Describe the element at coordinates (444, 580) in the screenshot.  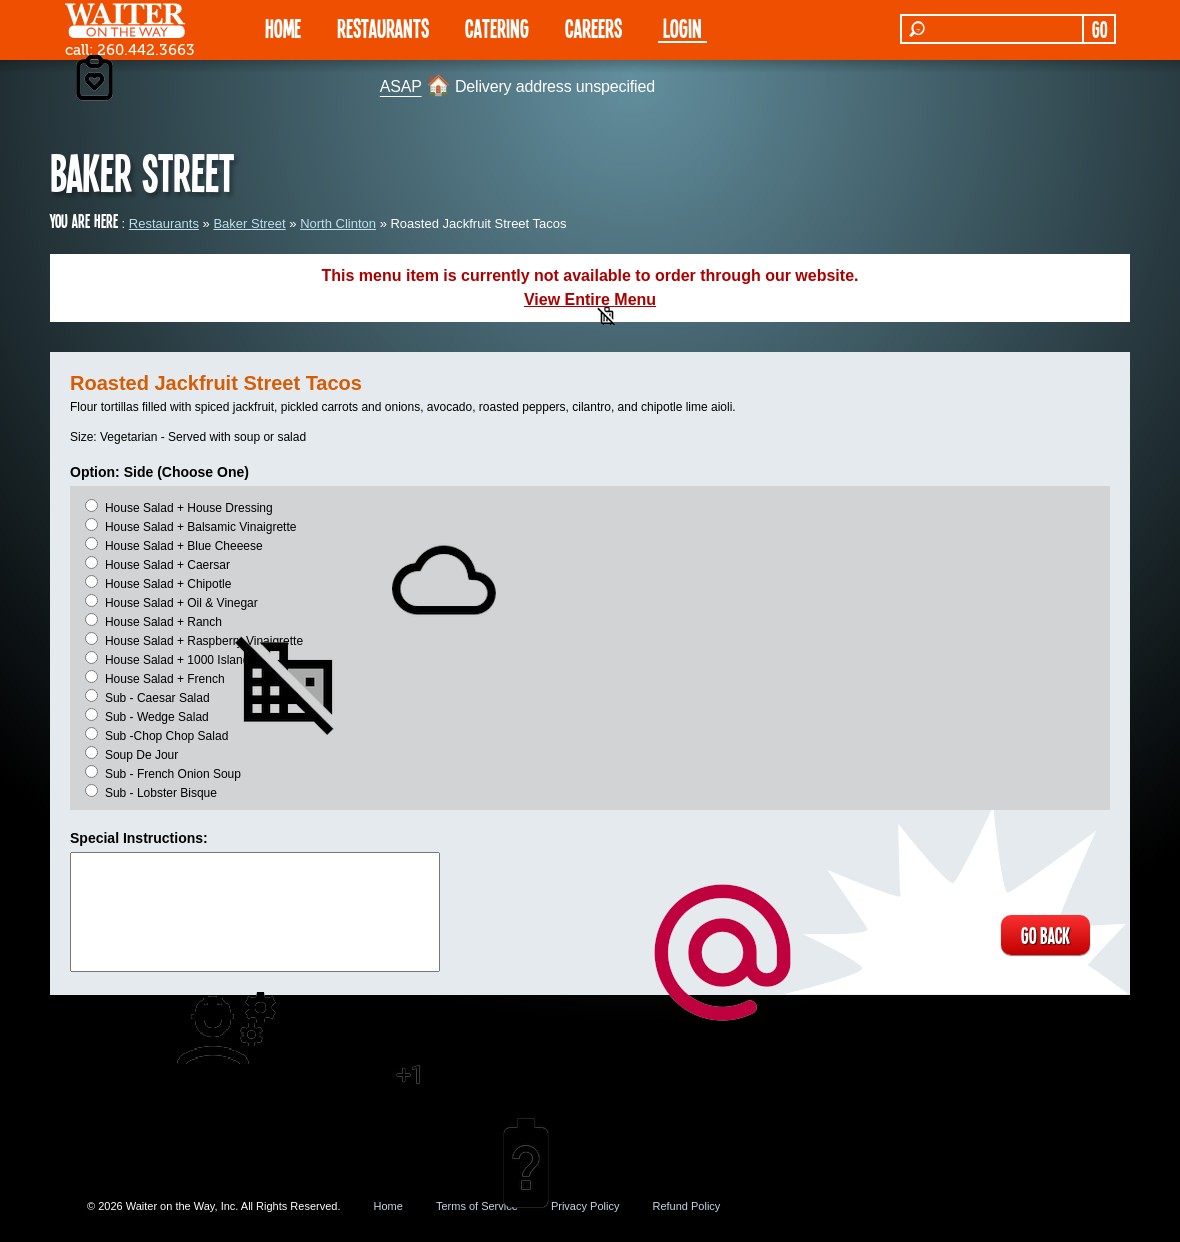
I see `access cloud storage` at that location.